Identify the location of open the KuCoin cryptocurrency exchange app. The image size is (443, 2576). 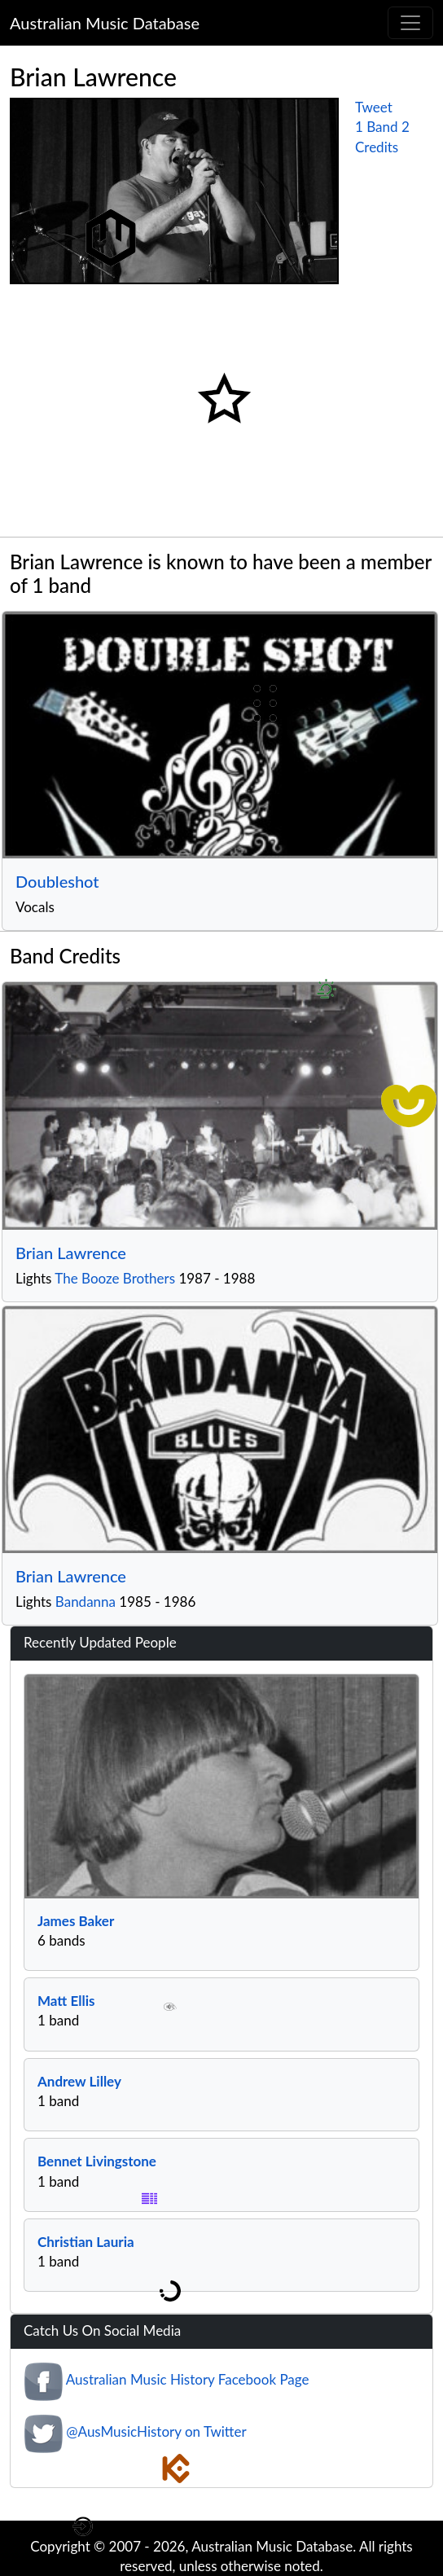
(176, 2468).